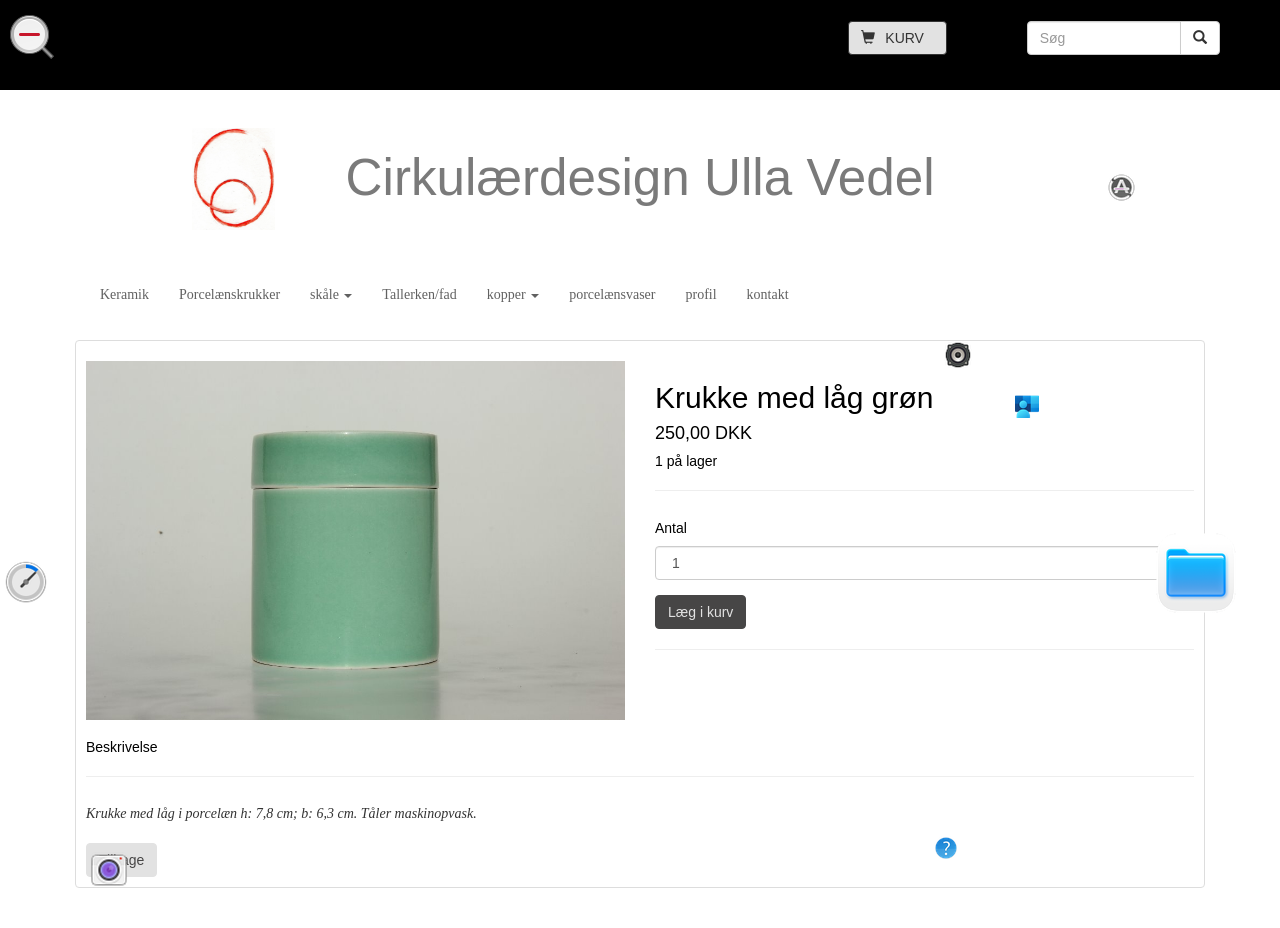  Describe the element at coordinates (109, 870) in the screenshot. I see `open cheese webcam application` at that location.